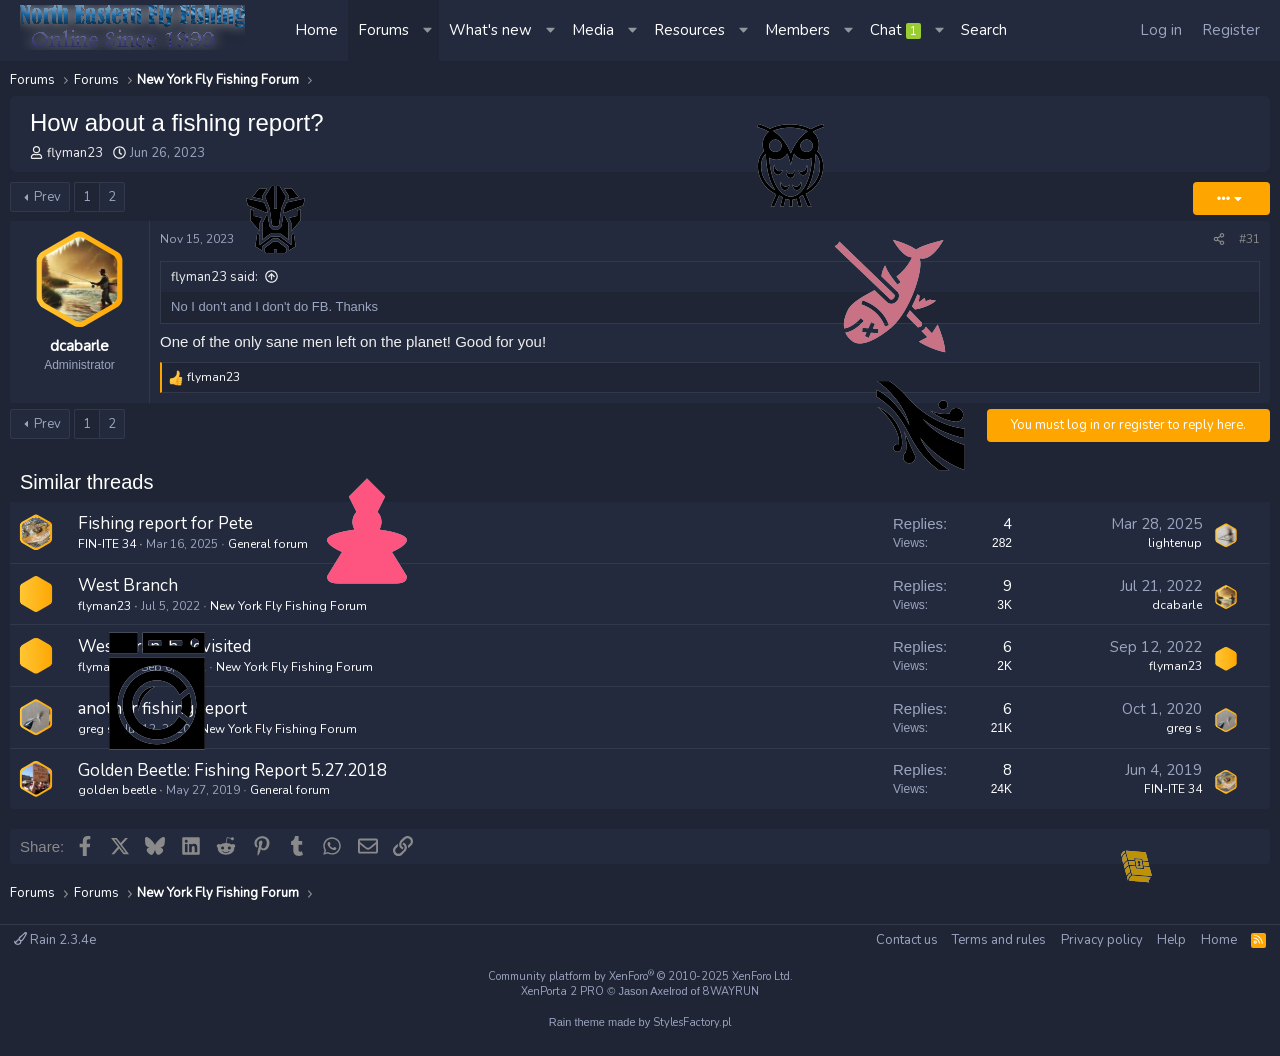  What do you see at coordinates (1136, 866) in the screenshot?
I see `access hidden or locked content` at bounding box center [1136, 866].